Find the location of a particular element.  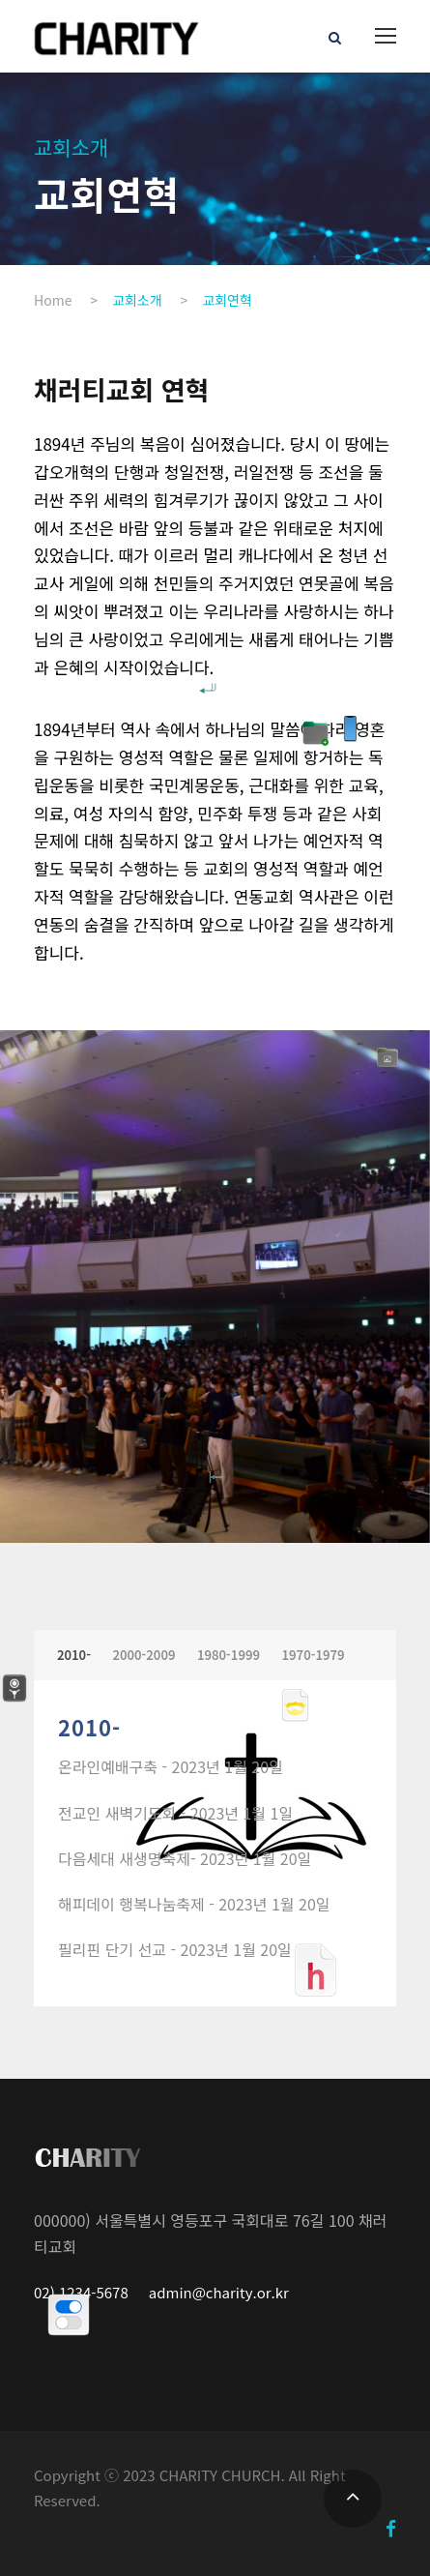

c/c++ header file is located at coordinates (315, 1969).